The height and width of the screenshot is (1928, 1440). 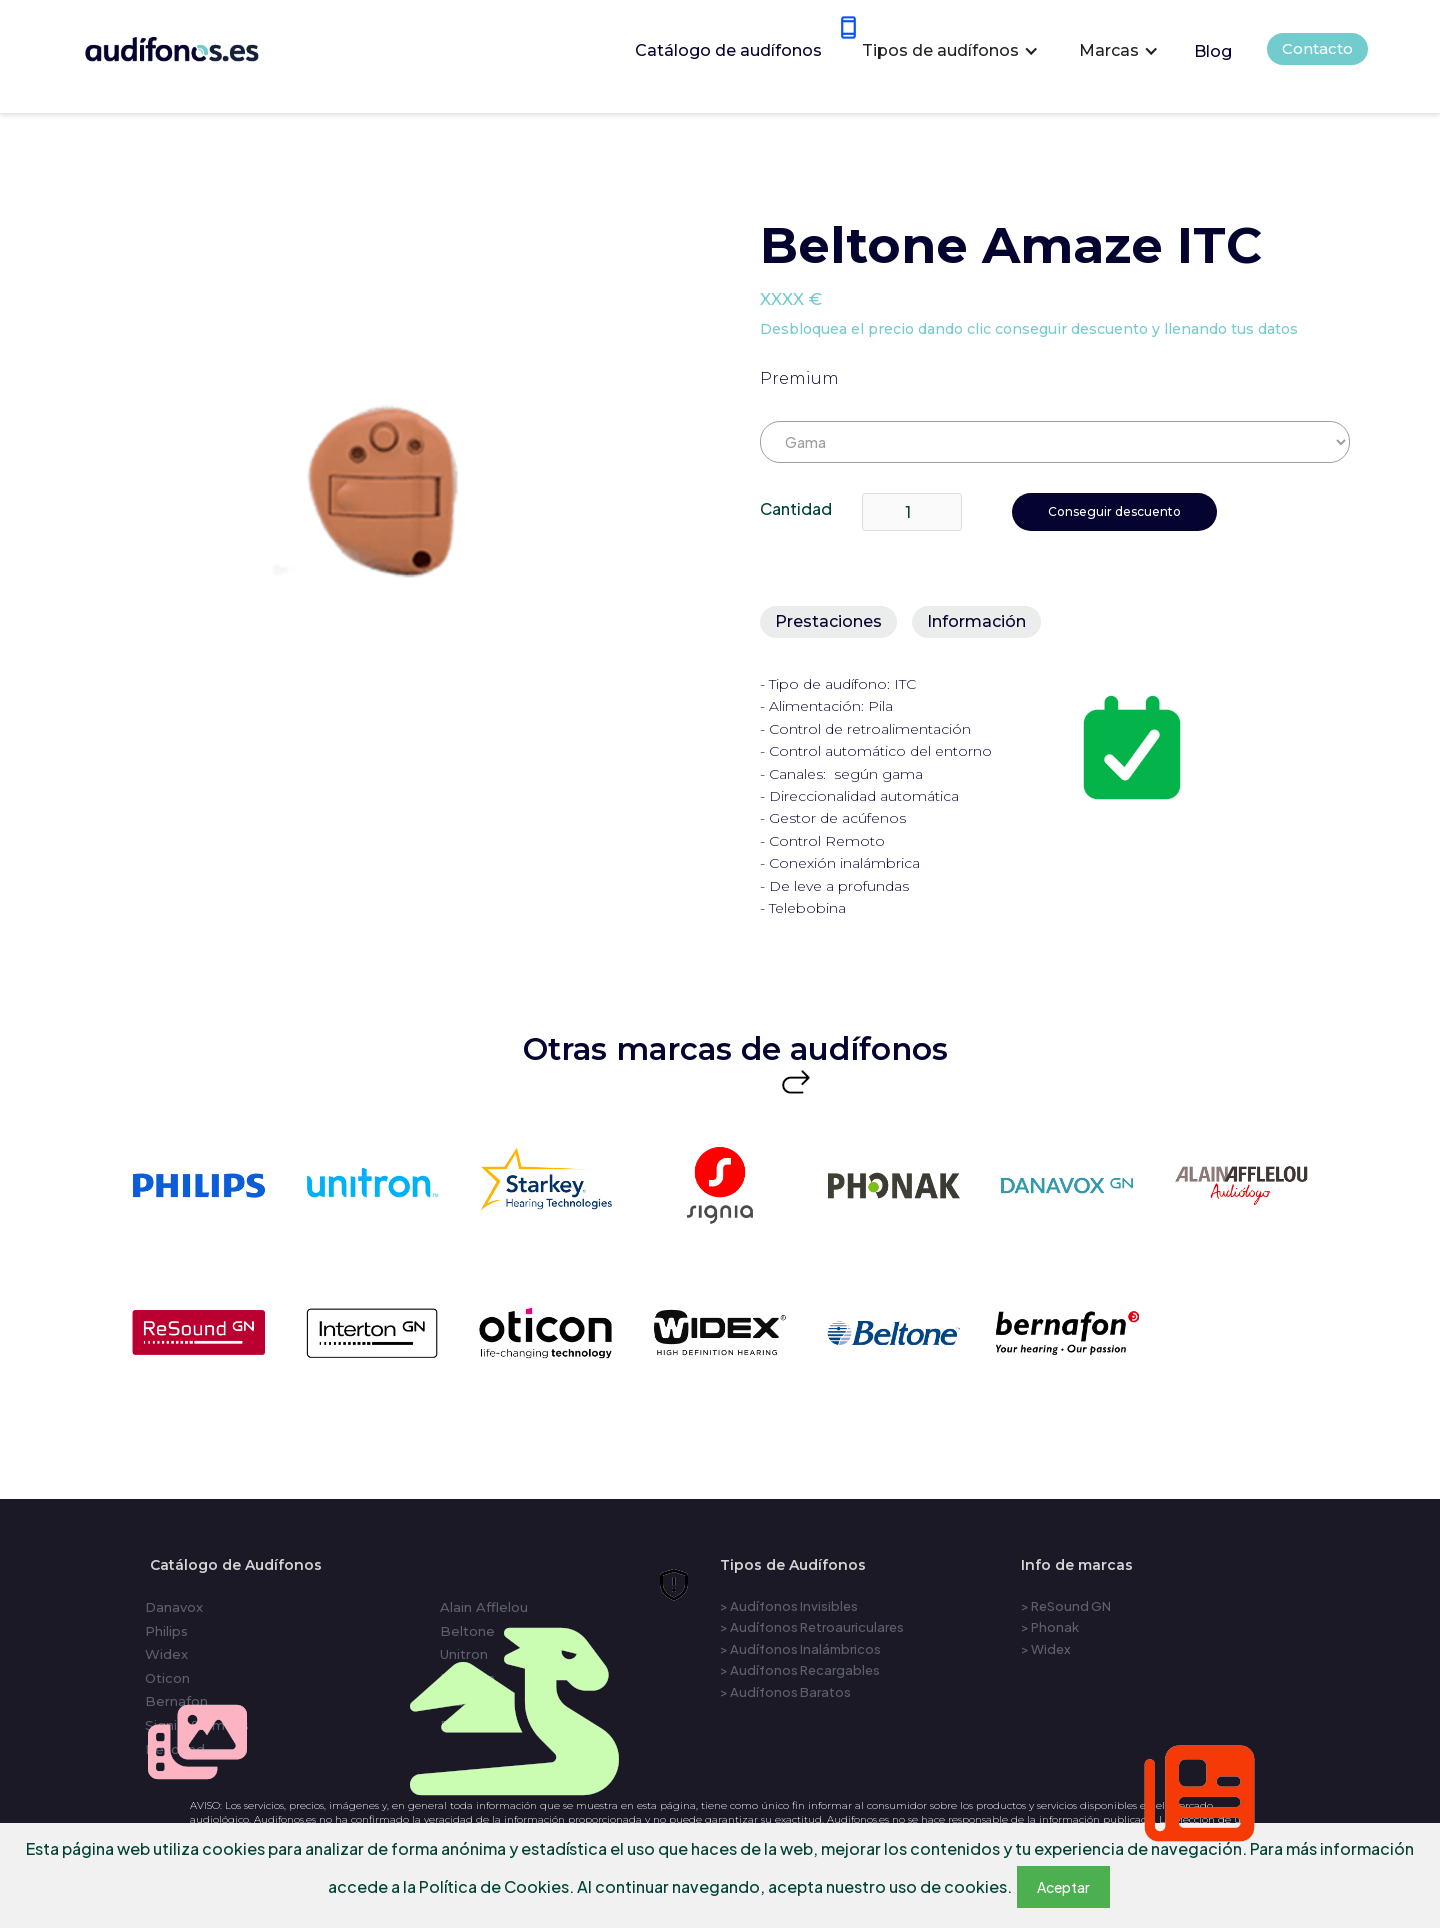 What do you see at coordinates (848, 27) in the screenshot?
I see `switch to mobile view` at bounding box center [848, 27].